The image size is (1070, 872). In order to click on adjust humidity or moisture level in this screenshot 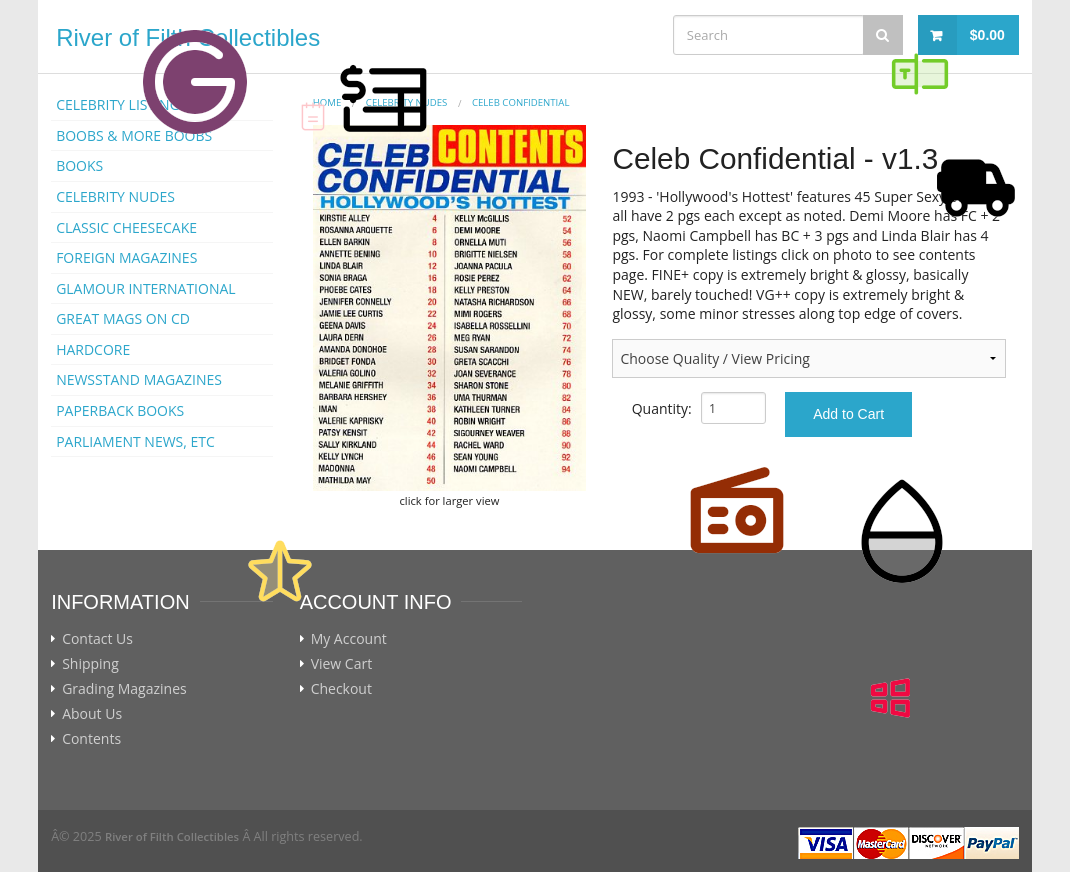, I will do `click(902, 535)`.